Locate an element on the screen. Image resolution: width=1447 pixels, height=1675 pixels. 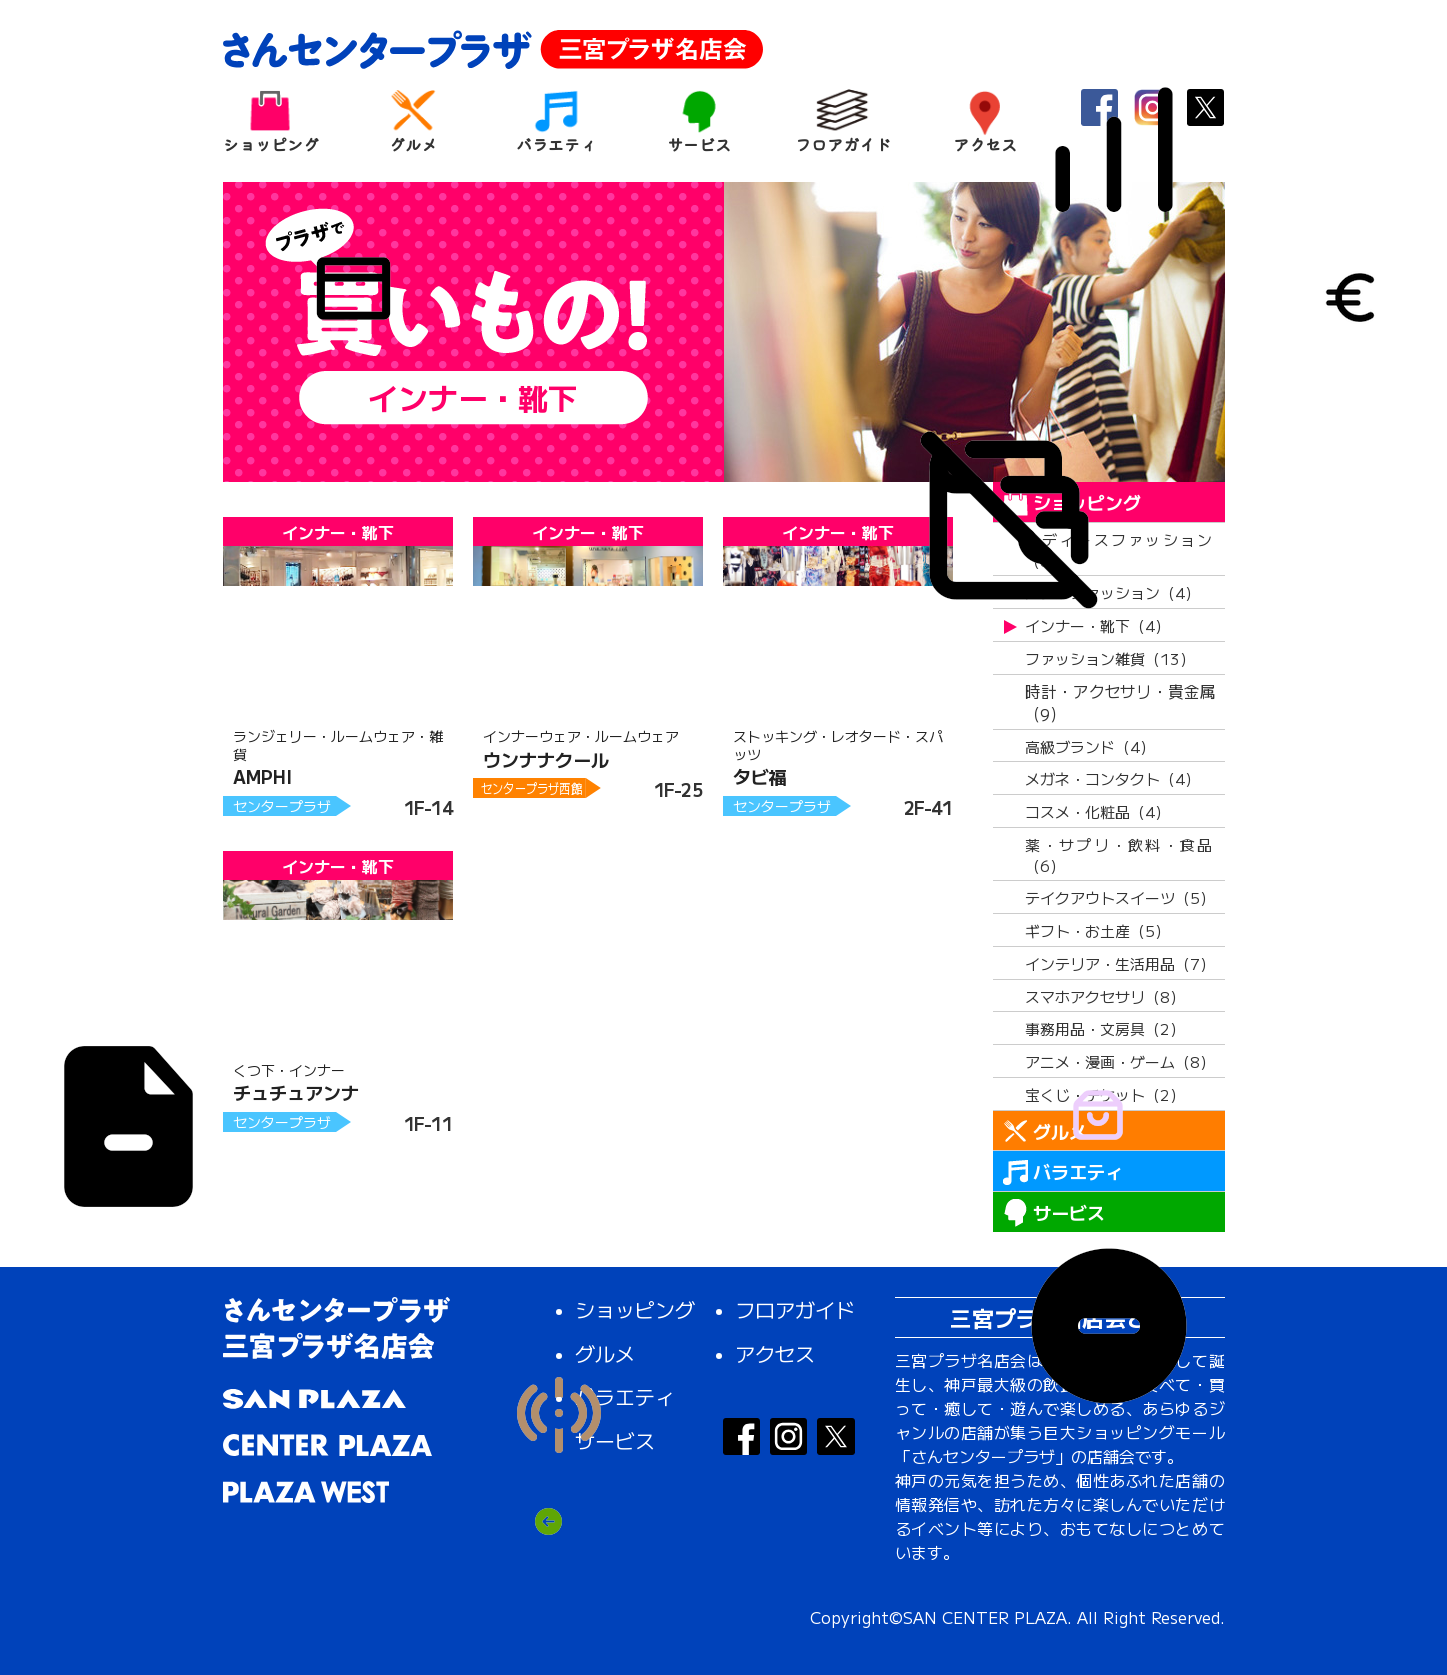
view your shopping bag is located at coordinates (1098, 1115).